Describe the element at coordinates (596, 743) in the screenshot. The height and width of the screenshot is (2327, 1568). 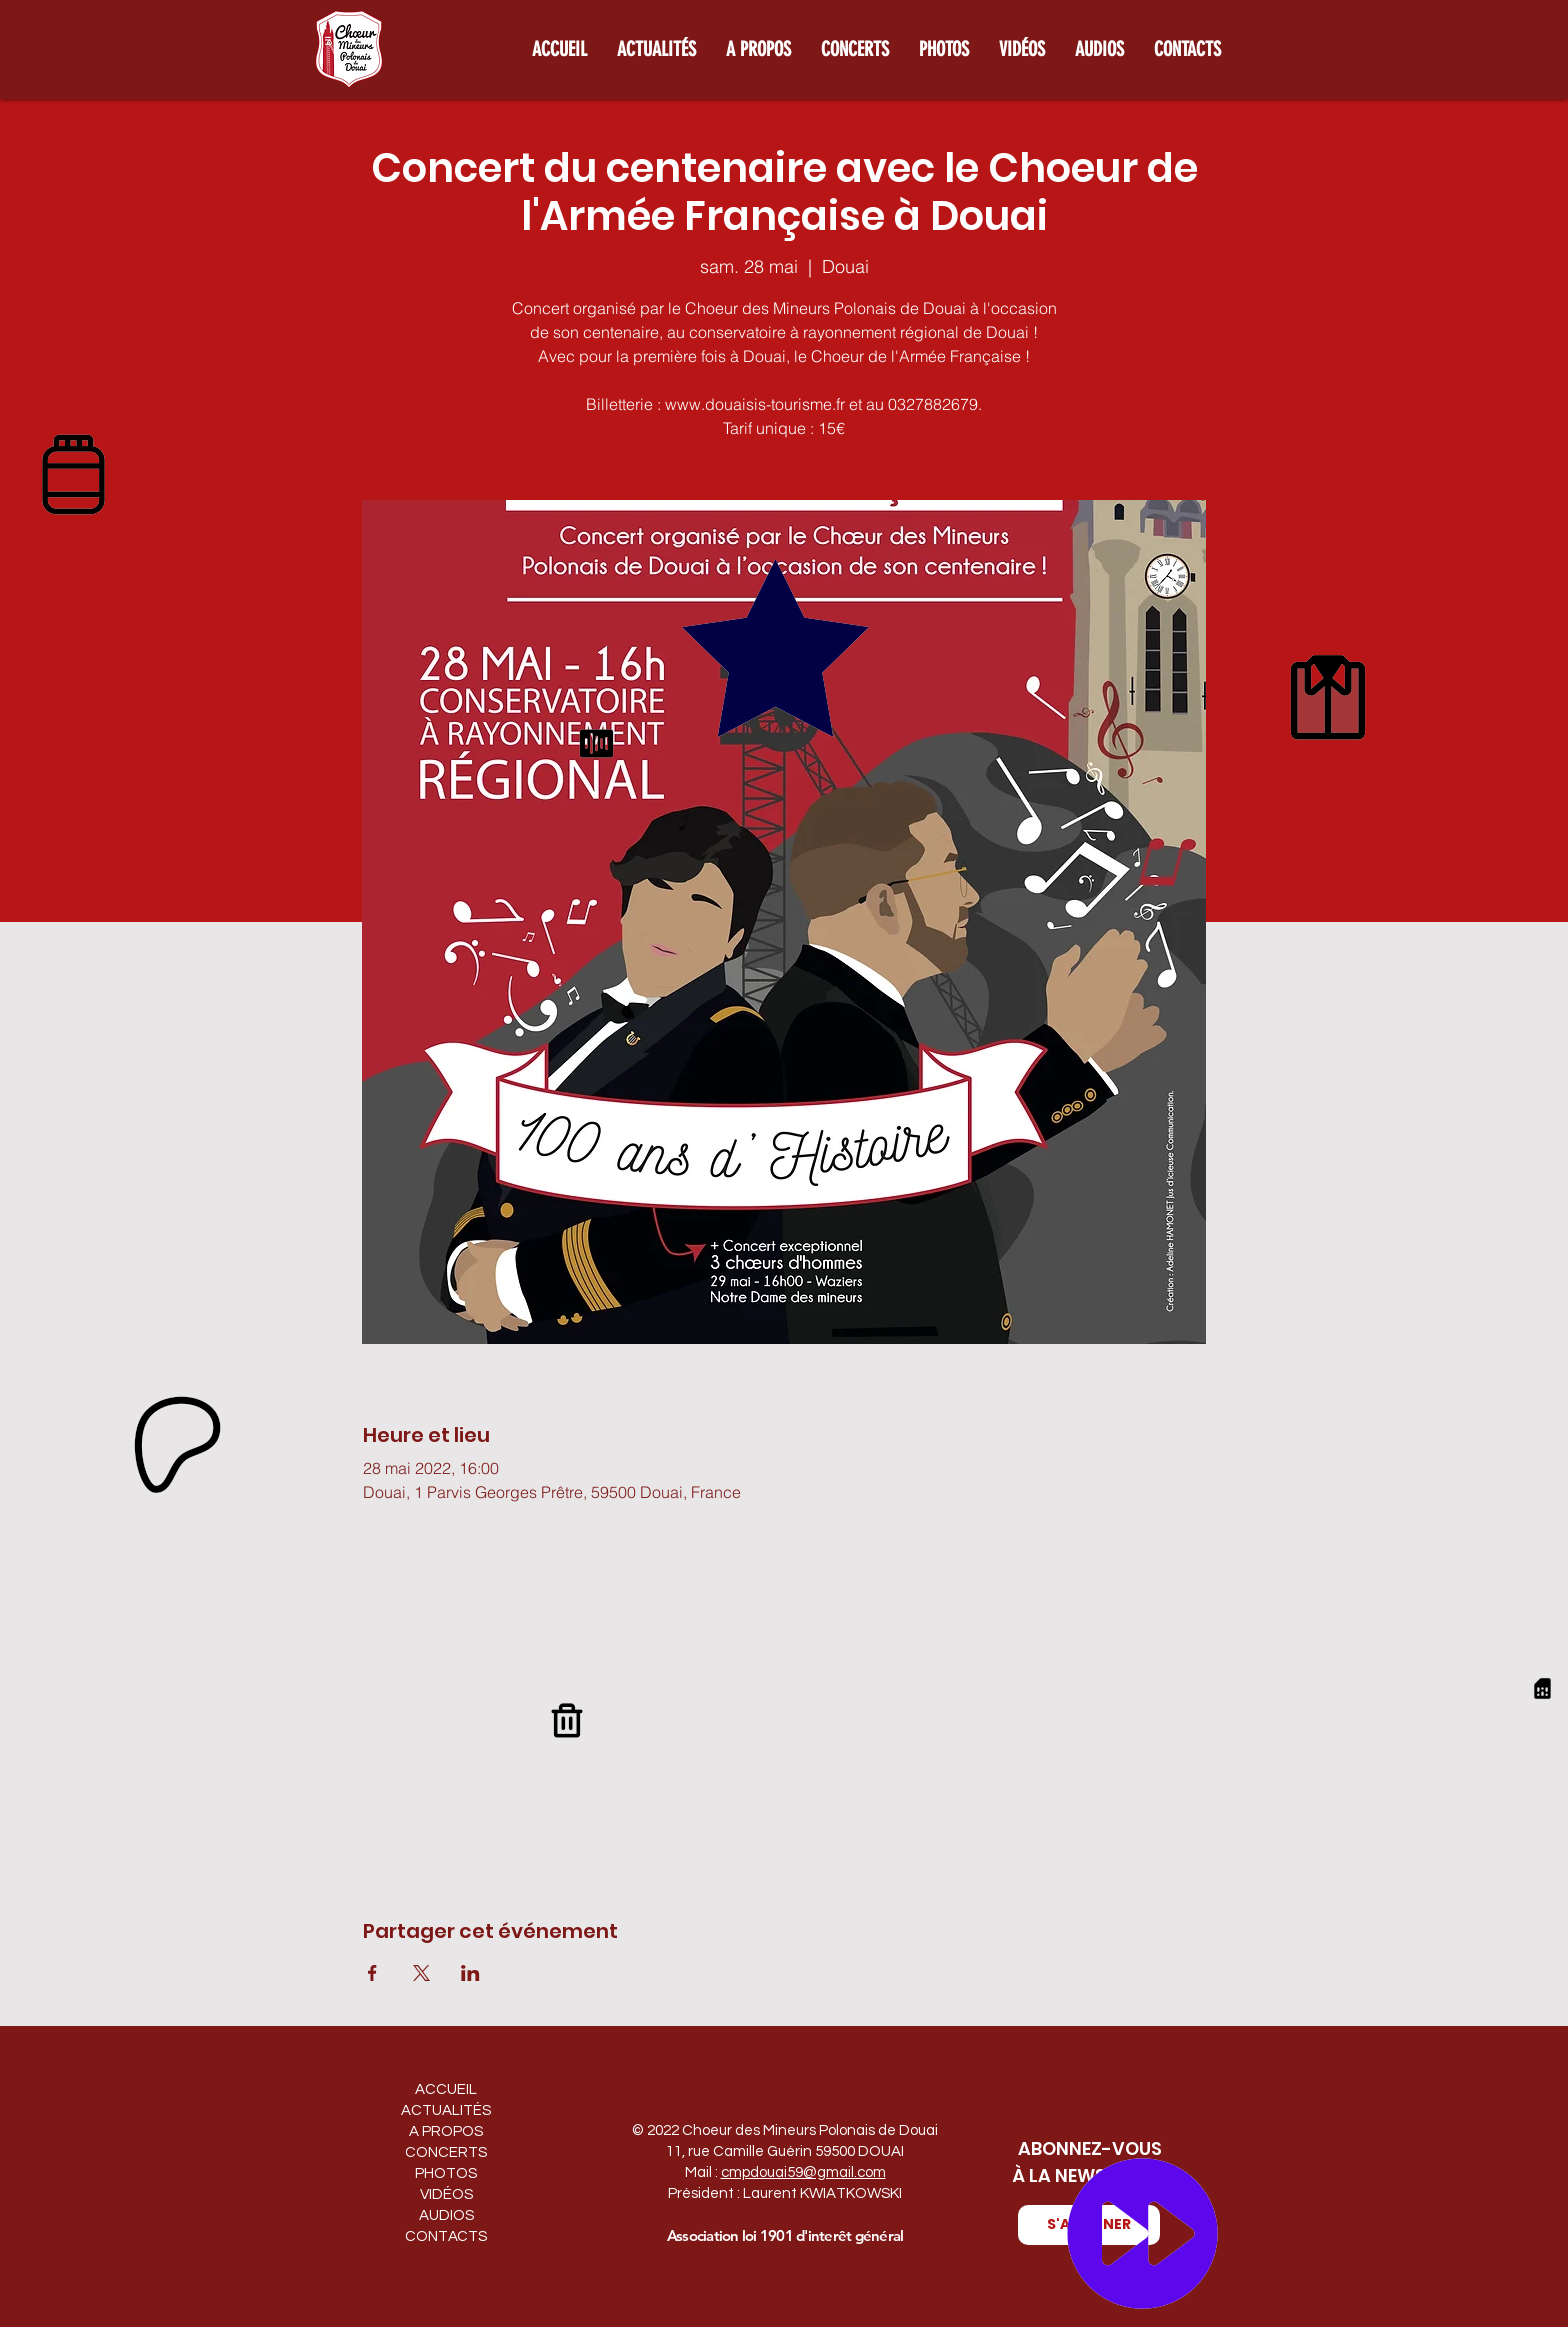
I see `access audio or sound settings` at that location.